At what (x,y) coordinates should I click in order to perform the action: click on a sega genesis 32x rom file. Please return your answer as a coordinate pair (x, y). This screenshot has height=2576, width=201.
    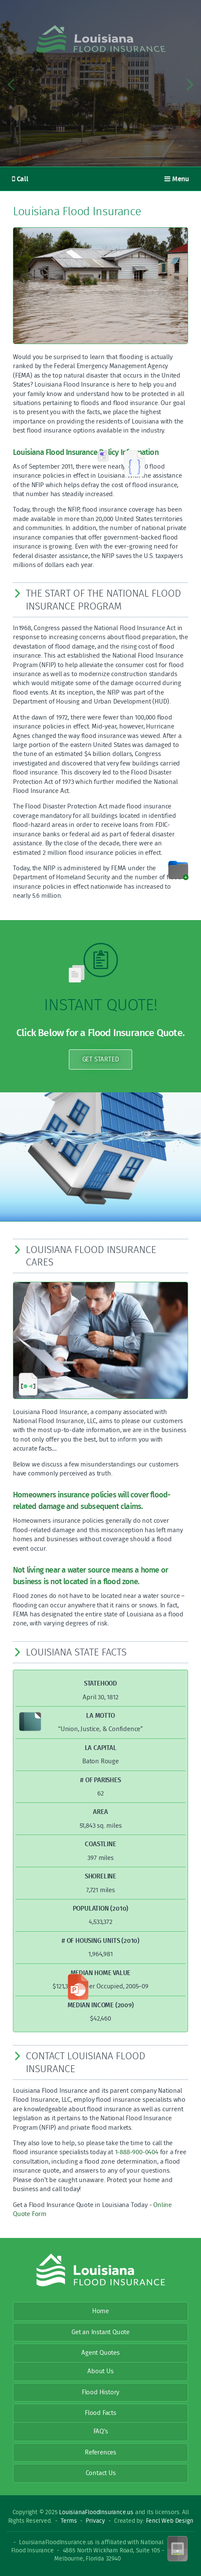
    Looking at the image, I should click on (177, 2549).